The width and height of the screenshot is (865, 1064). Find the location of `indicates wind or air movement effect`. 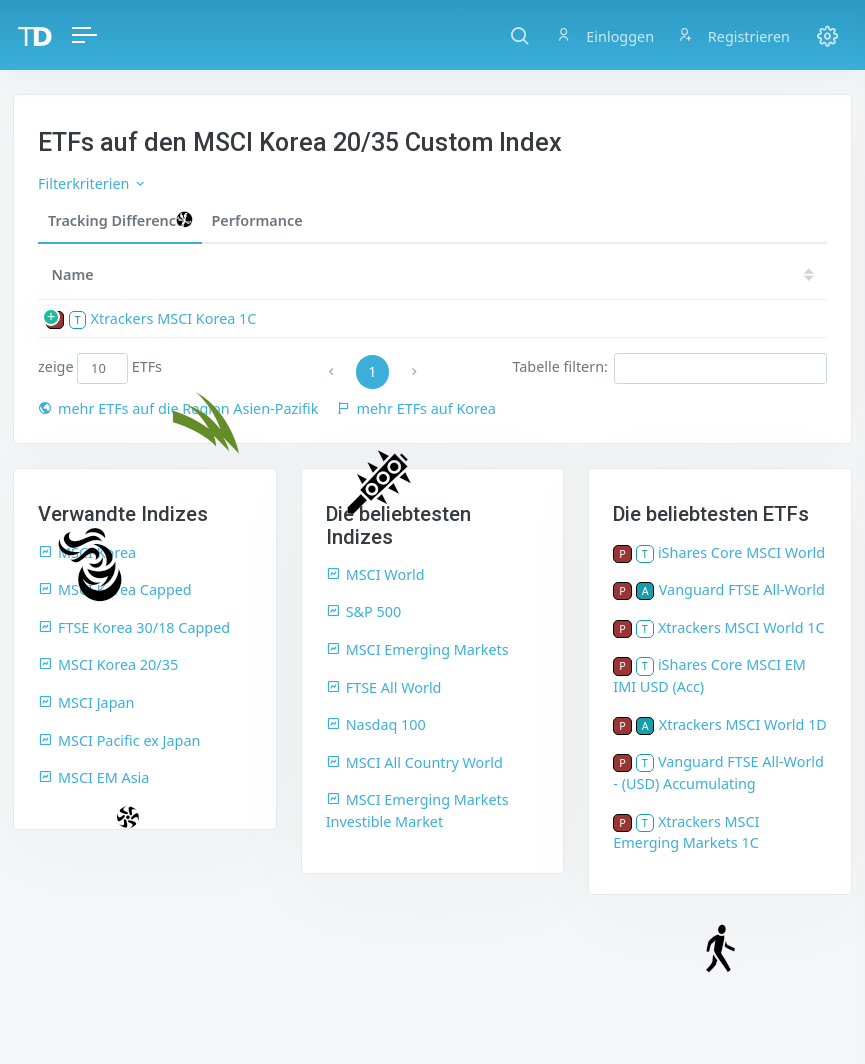

indicates wind or air movement effect is located at coordinates (205, 424).